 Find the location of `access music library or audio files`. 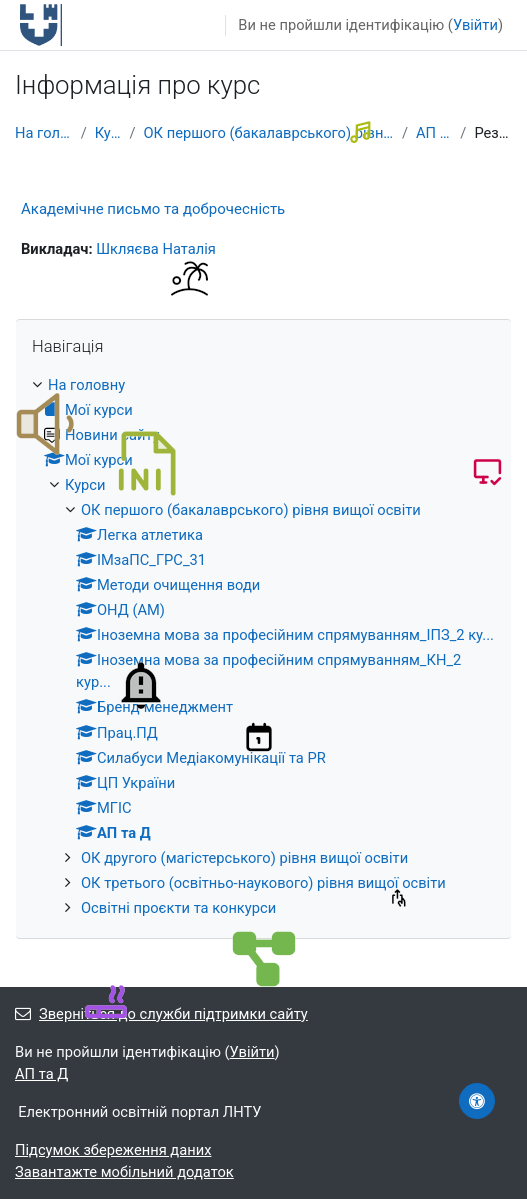

access music library or audio files is located at coordinates (361, 132).